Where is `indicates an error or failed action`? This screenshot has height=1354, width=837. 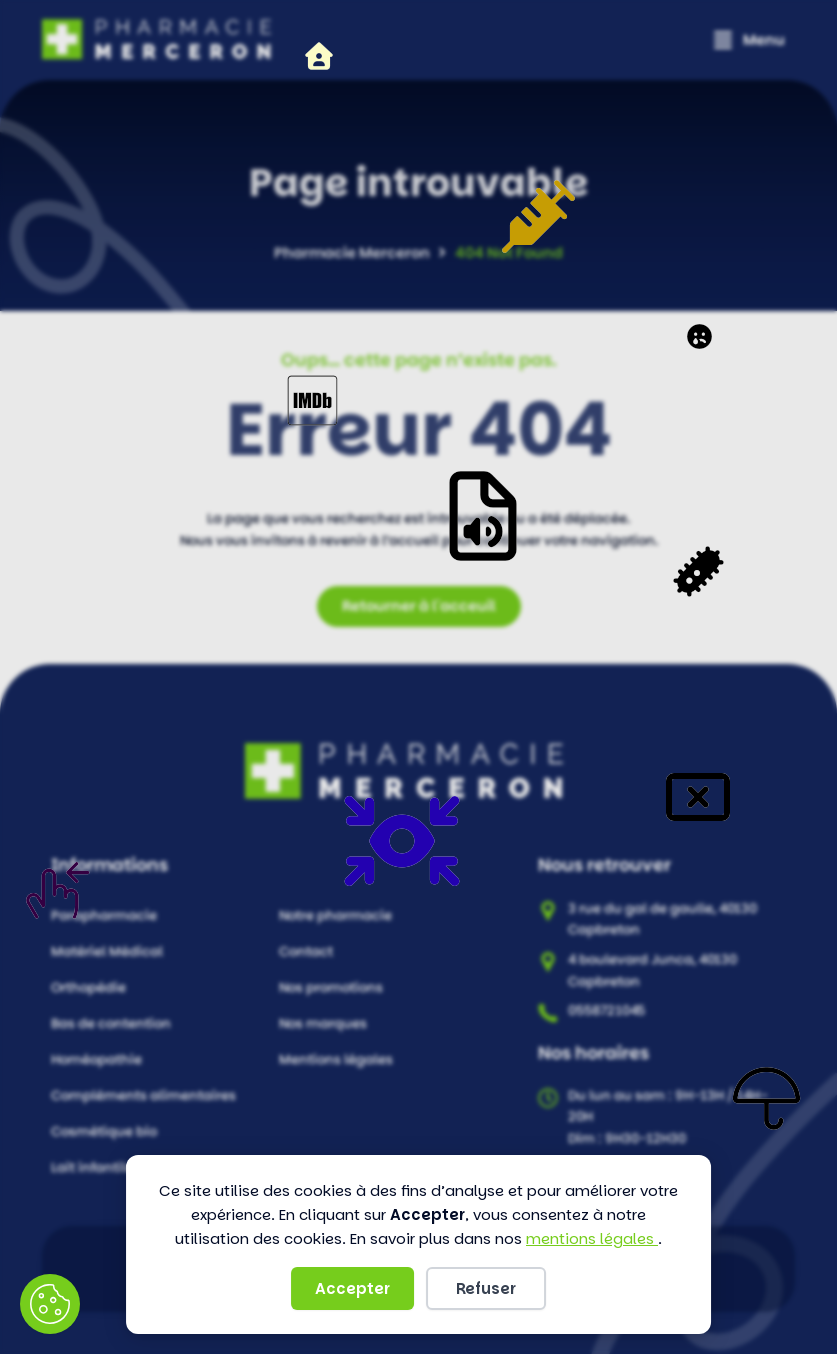 indicates an error or failed action is located at coordinates (699, 336).